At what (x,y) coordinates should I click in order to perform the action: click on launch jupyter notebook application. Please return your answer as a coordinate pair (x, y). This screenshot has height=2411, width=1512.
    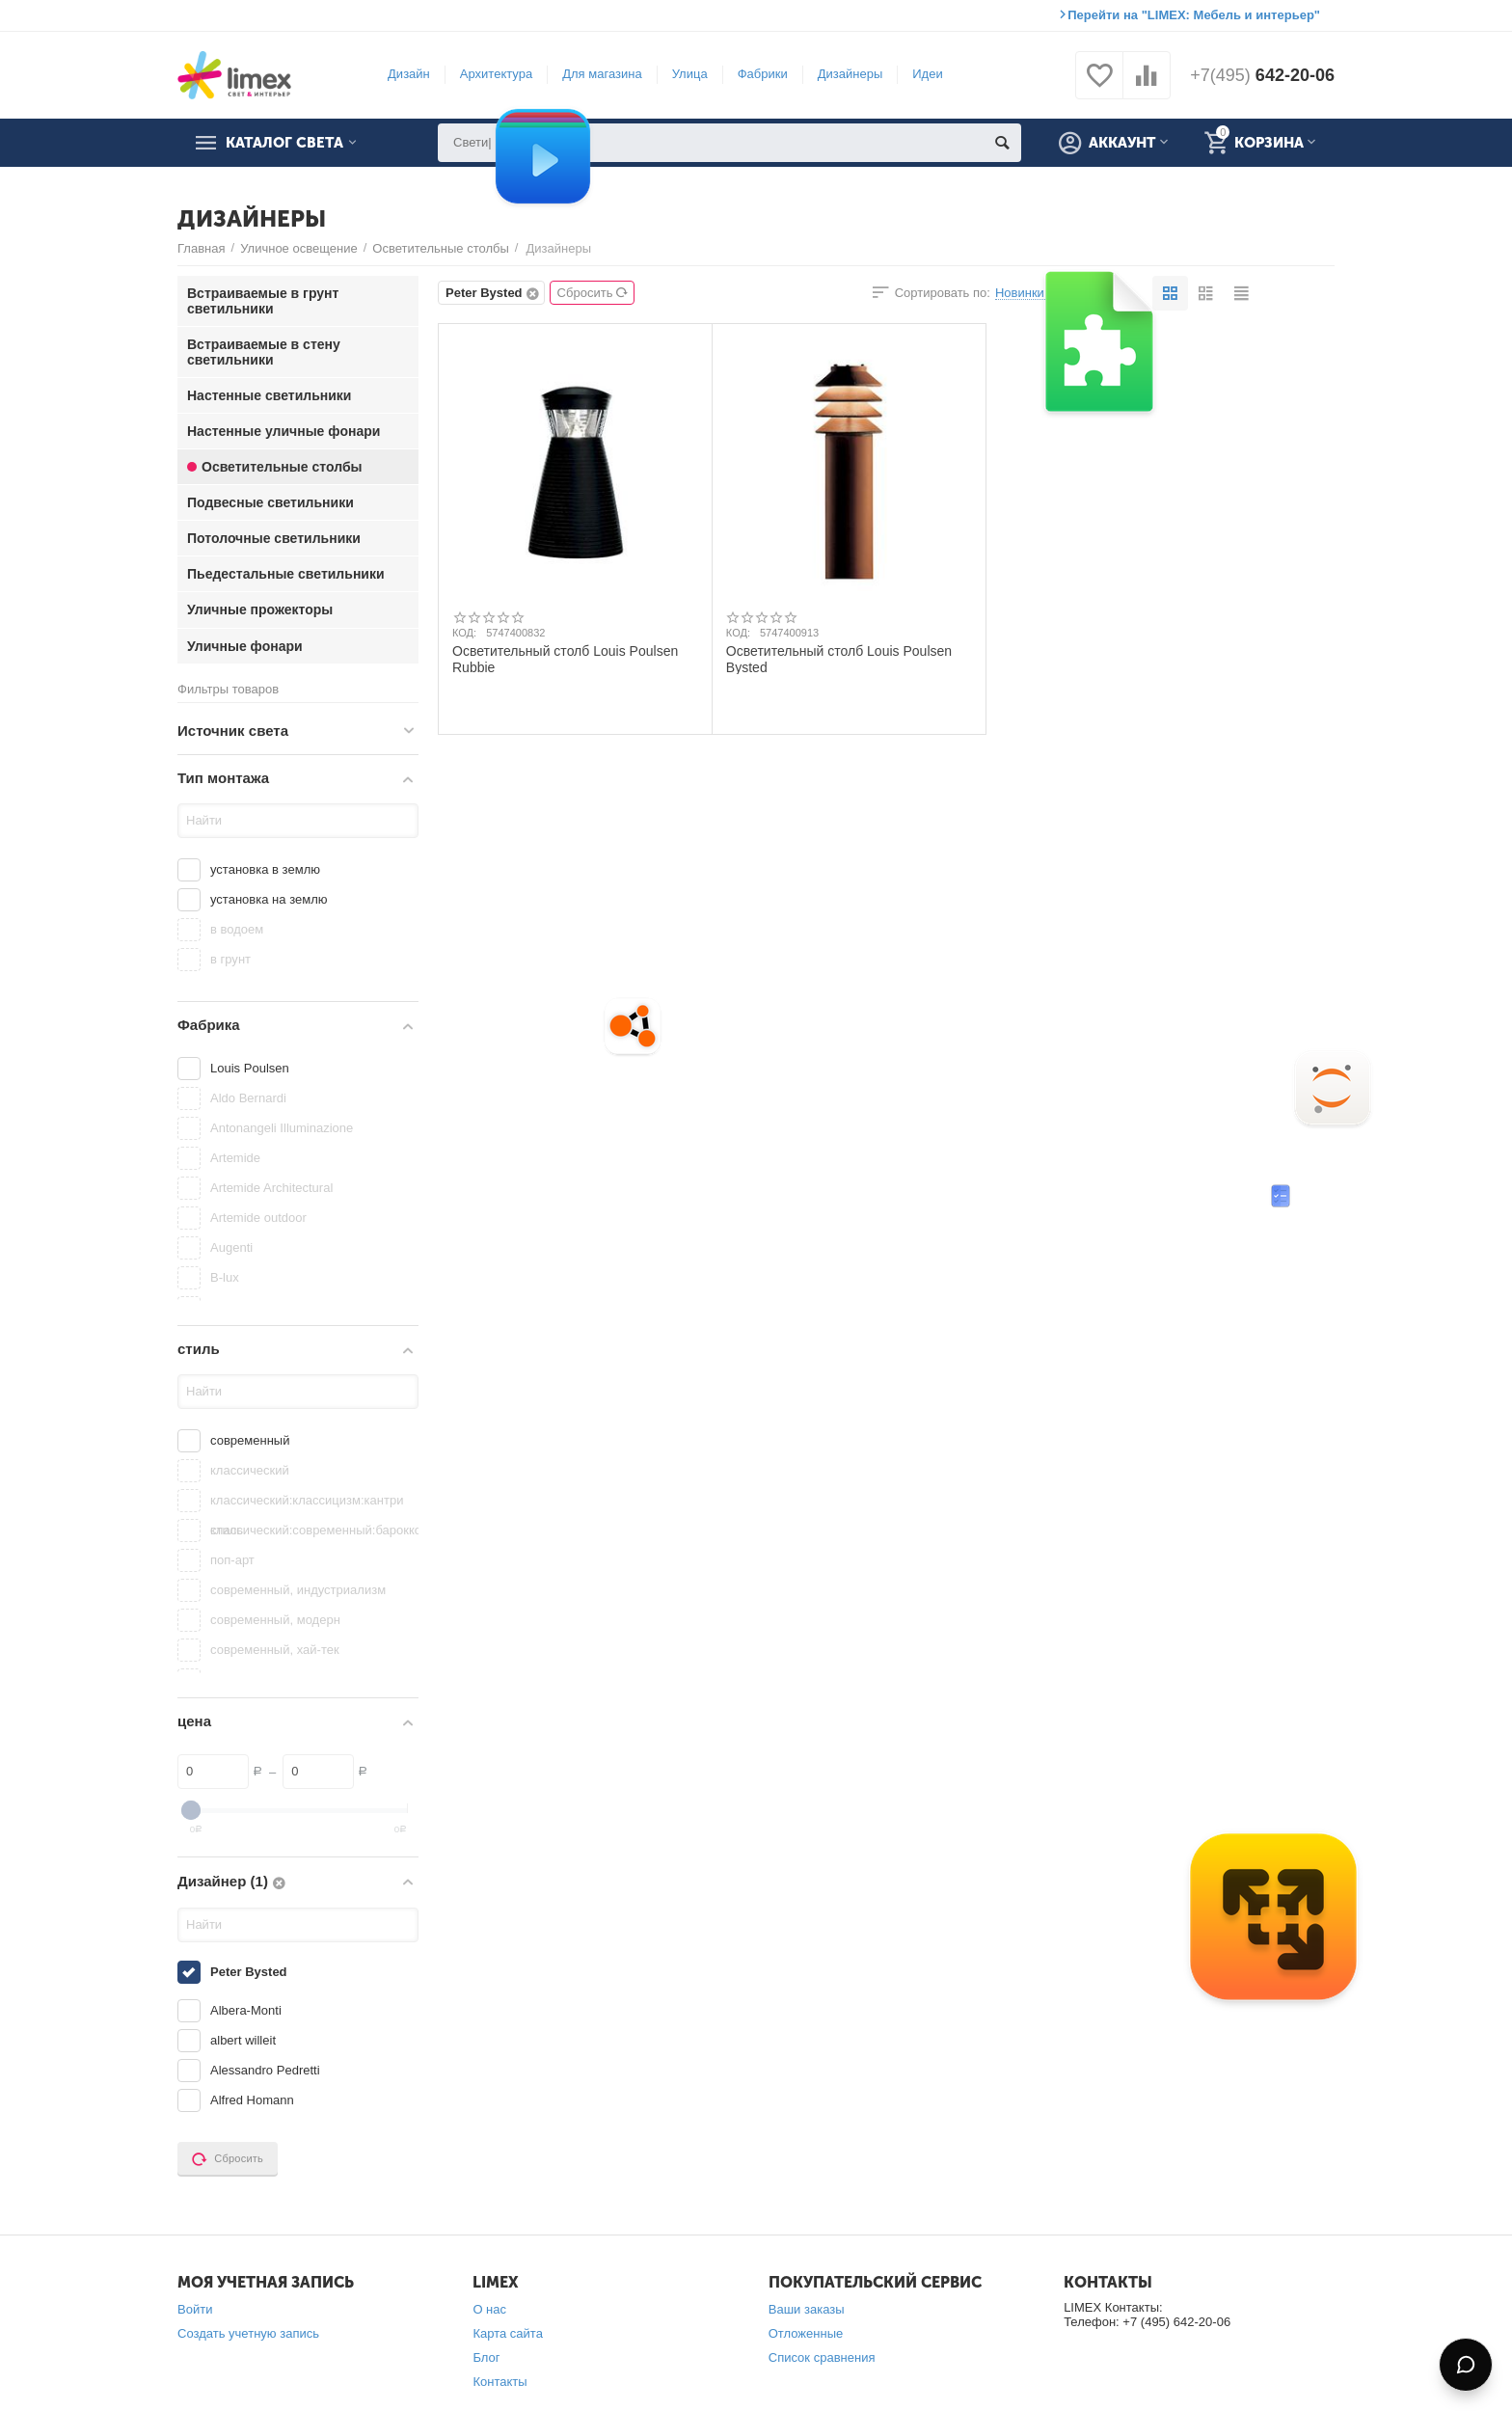
    Looking at the image, I should click on (1332, 1088).